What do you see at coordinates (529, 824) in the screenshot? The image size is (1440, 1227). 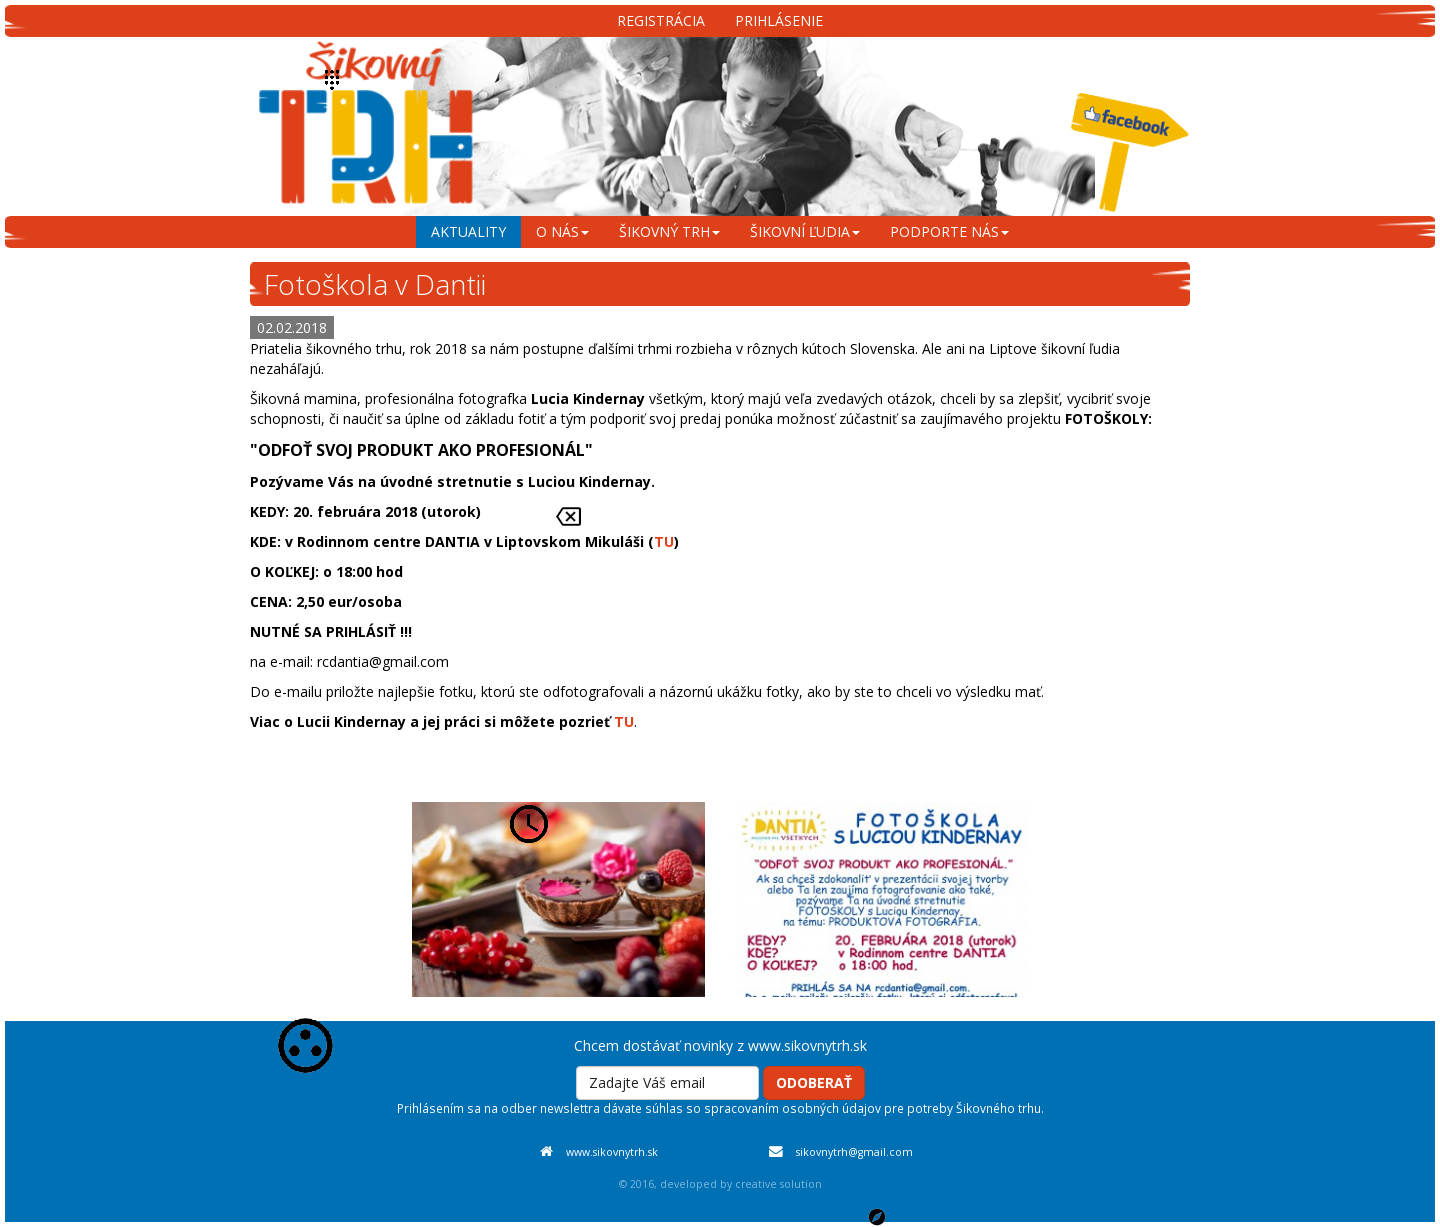 I see `view schedule or upcoming events` at bounding box center [529, 824].